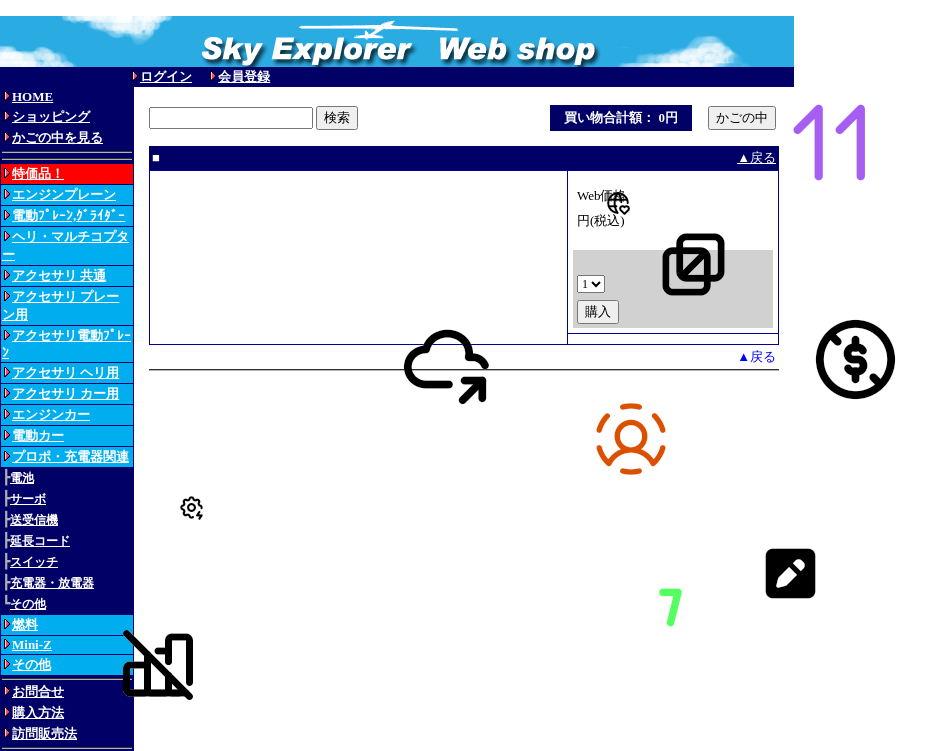 The width and height of the screenshot is (951, 751). I want to click on indicates item number 11 in a list or sequence, so click(835, 142).